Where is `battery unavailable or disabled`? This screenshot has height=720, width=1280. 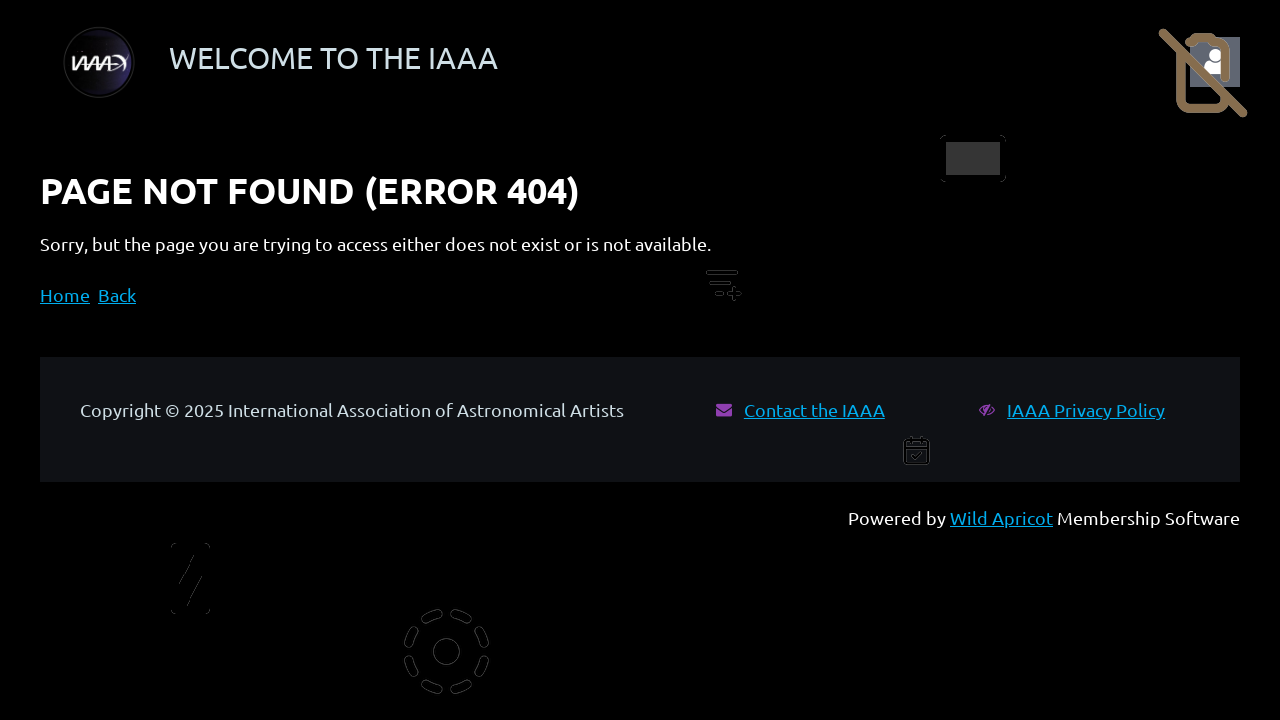
battery unavailable or disabled is located at coordinates (1203, 73).